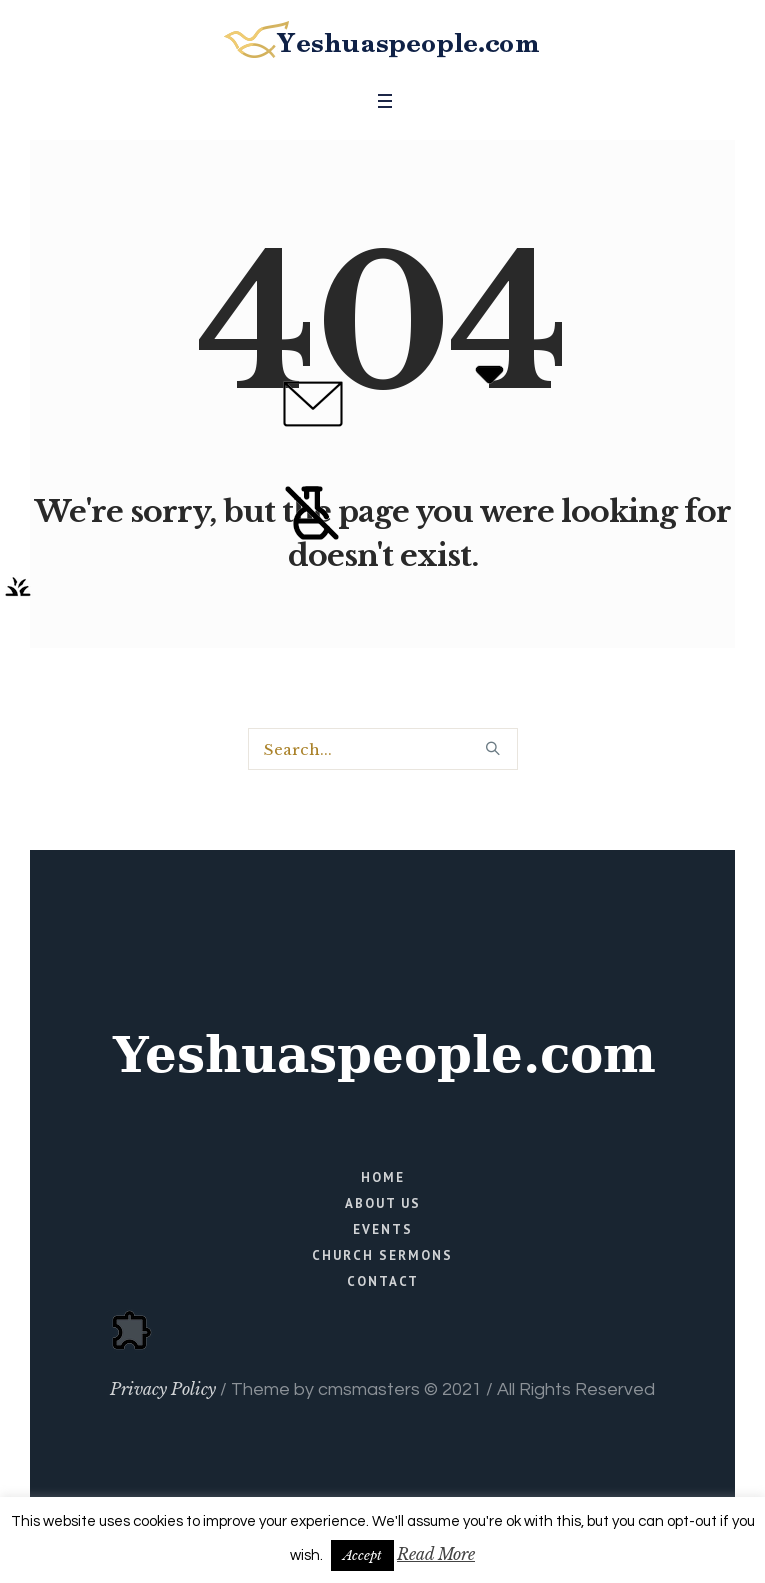 The width and height of the screenshot is (765, 1583). Describe the element at coordinates (18, 586) in the screenshot. I see `view outdoor or nature-related content` at that location.